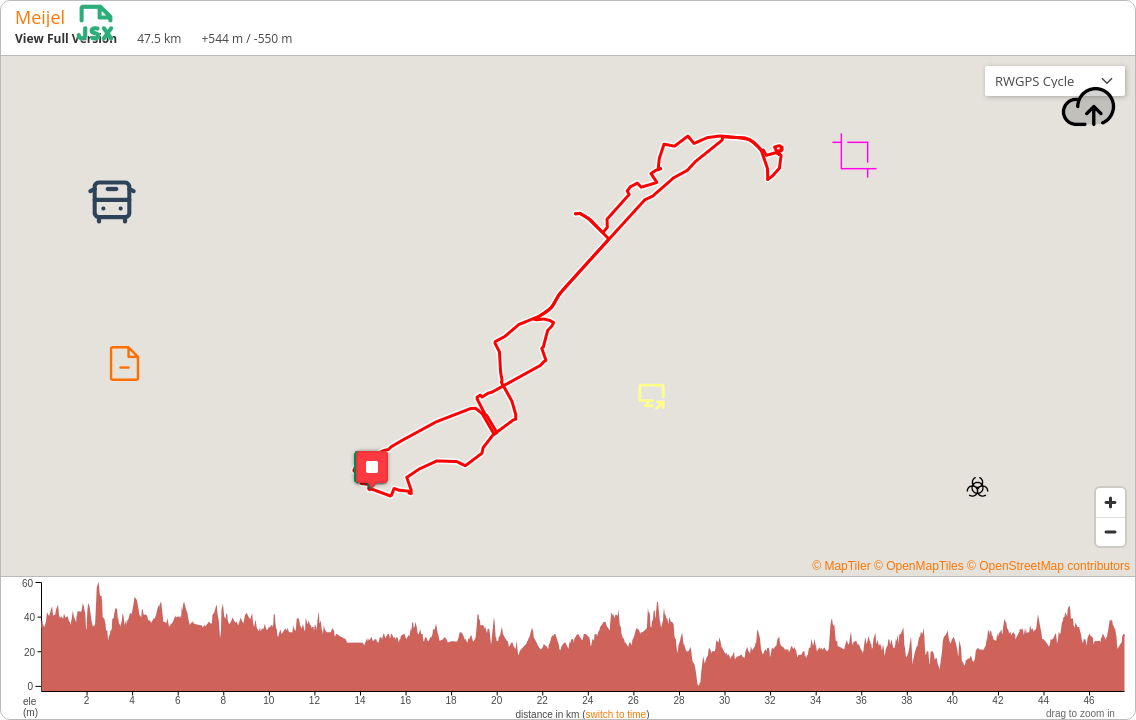 Image resolution: width=1136 pixels, height=720 pixels. I want to click on crop an image, so click(854, 155).